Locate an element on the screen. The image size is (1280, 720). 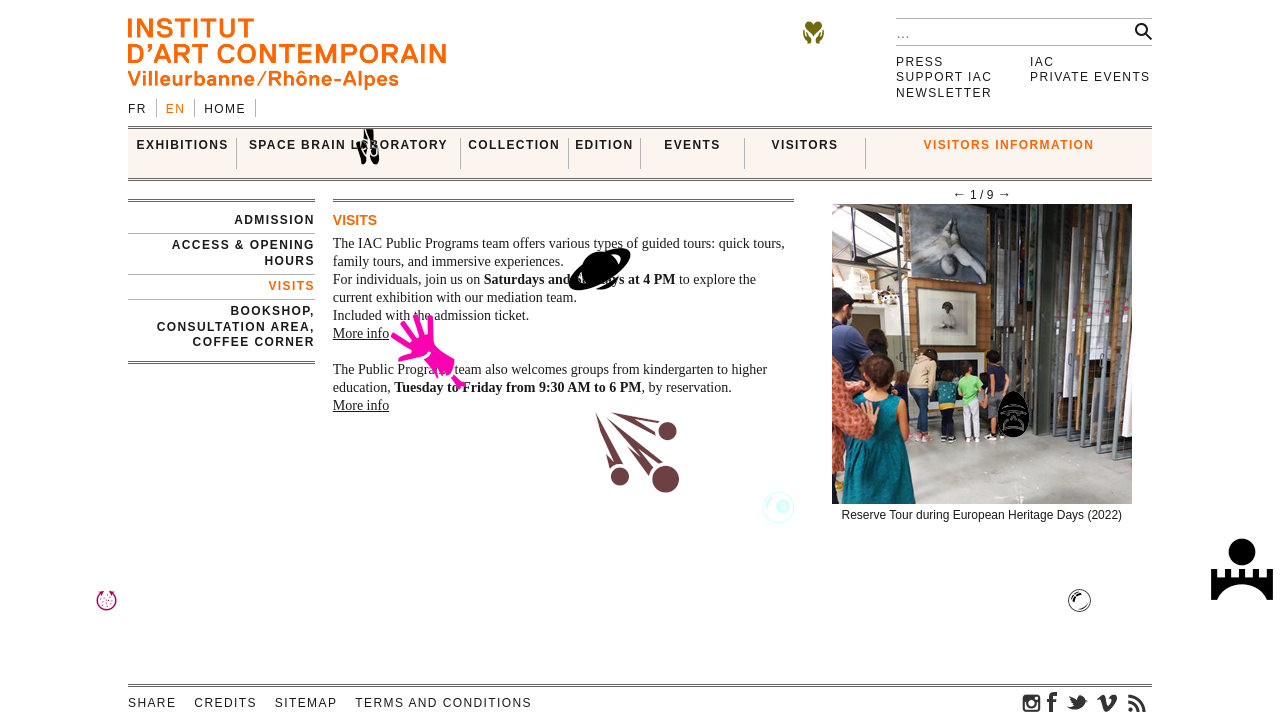
travel to or view a bridge location is located at coordinates (1242, 569).